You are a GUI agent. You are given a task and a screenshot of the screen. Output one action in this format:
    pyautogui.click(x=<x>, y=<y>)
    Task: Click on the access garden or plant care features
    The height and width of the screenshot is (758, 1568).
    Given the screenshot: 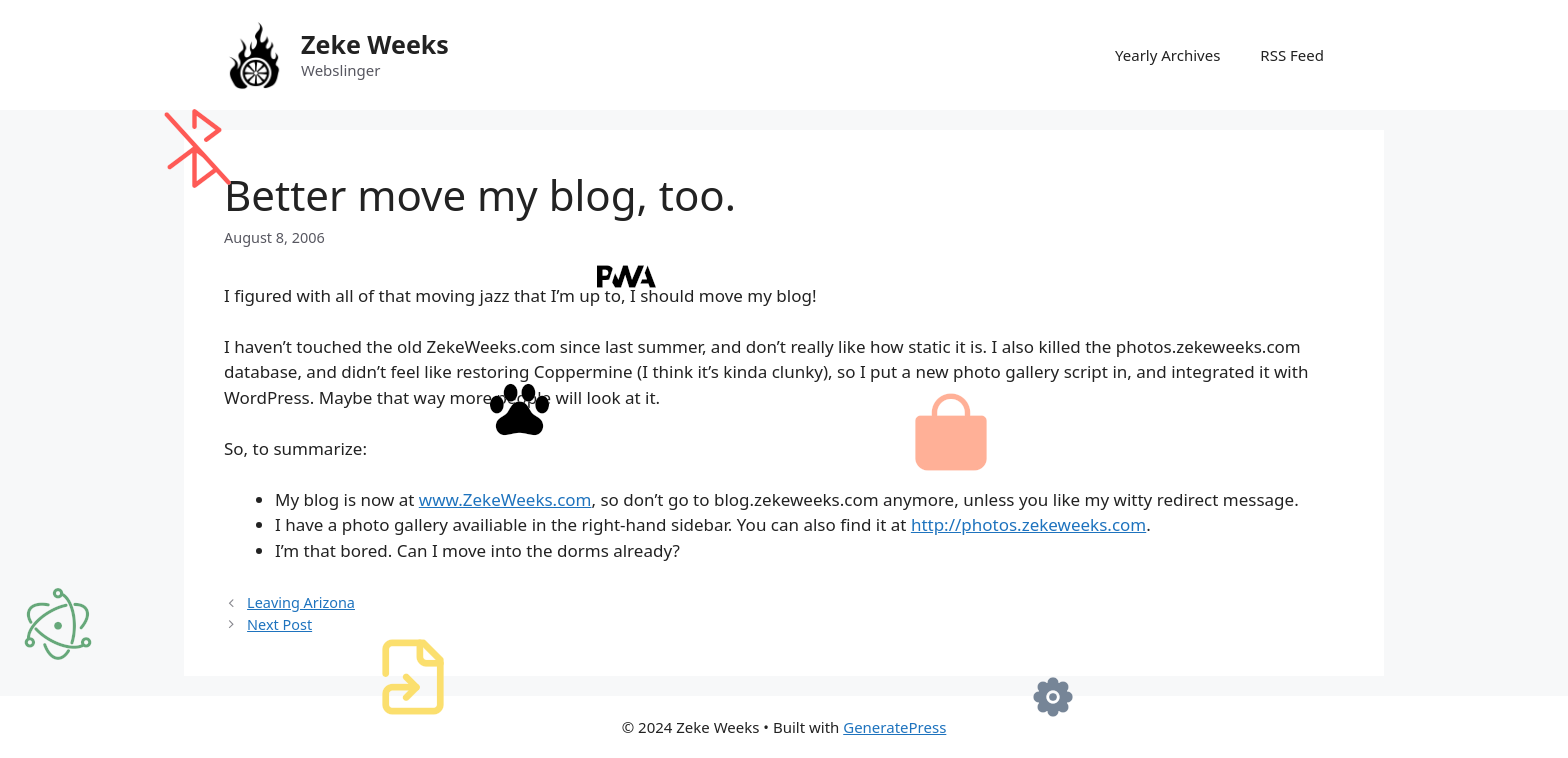 What is the action you would take?
    pyautogui.click(x=1053, y=697)
    